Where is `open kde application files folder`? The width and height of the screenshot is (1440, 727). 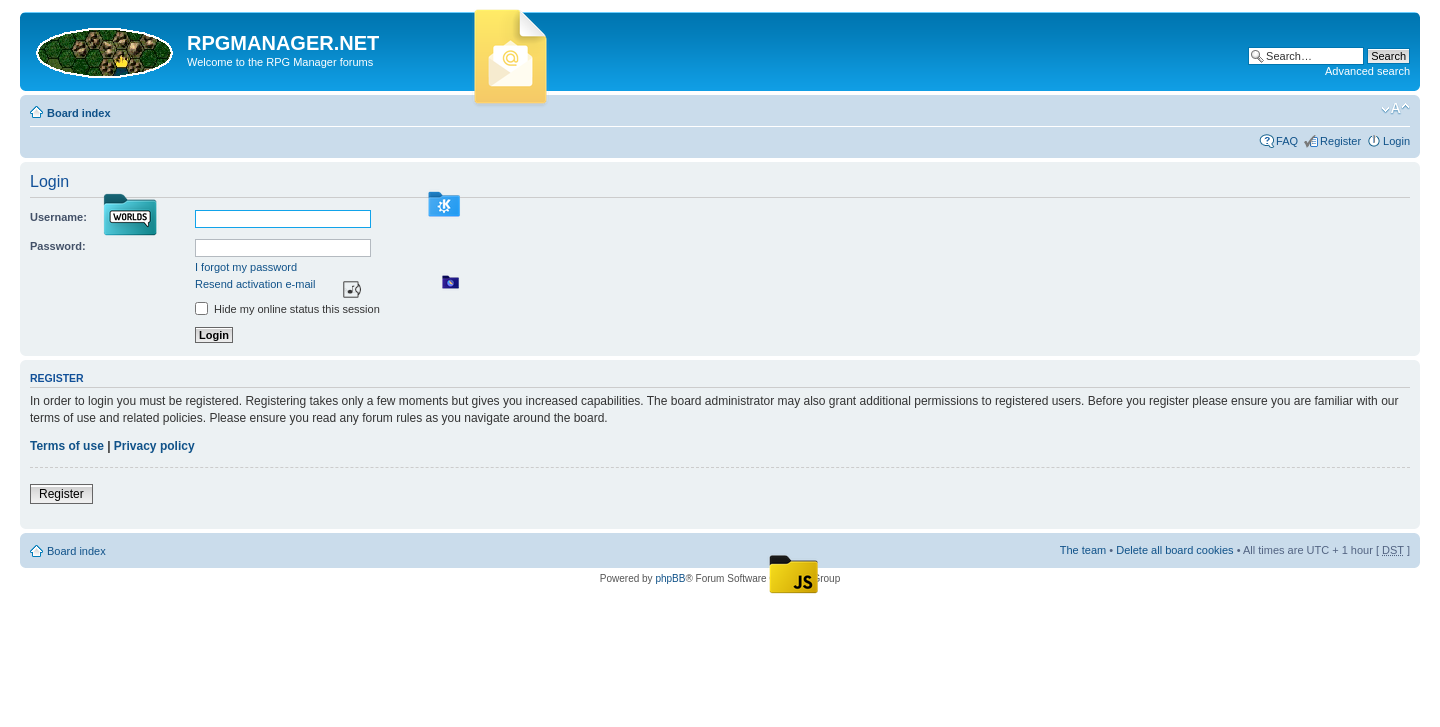 open kde application files folder is located at coordinates (444, 205).